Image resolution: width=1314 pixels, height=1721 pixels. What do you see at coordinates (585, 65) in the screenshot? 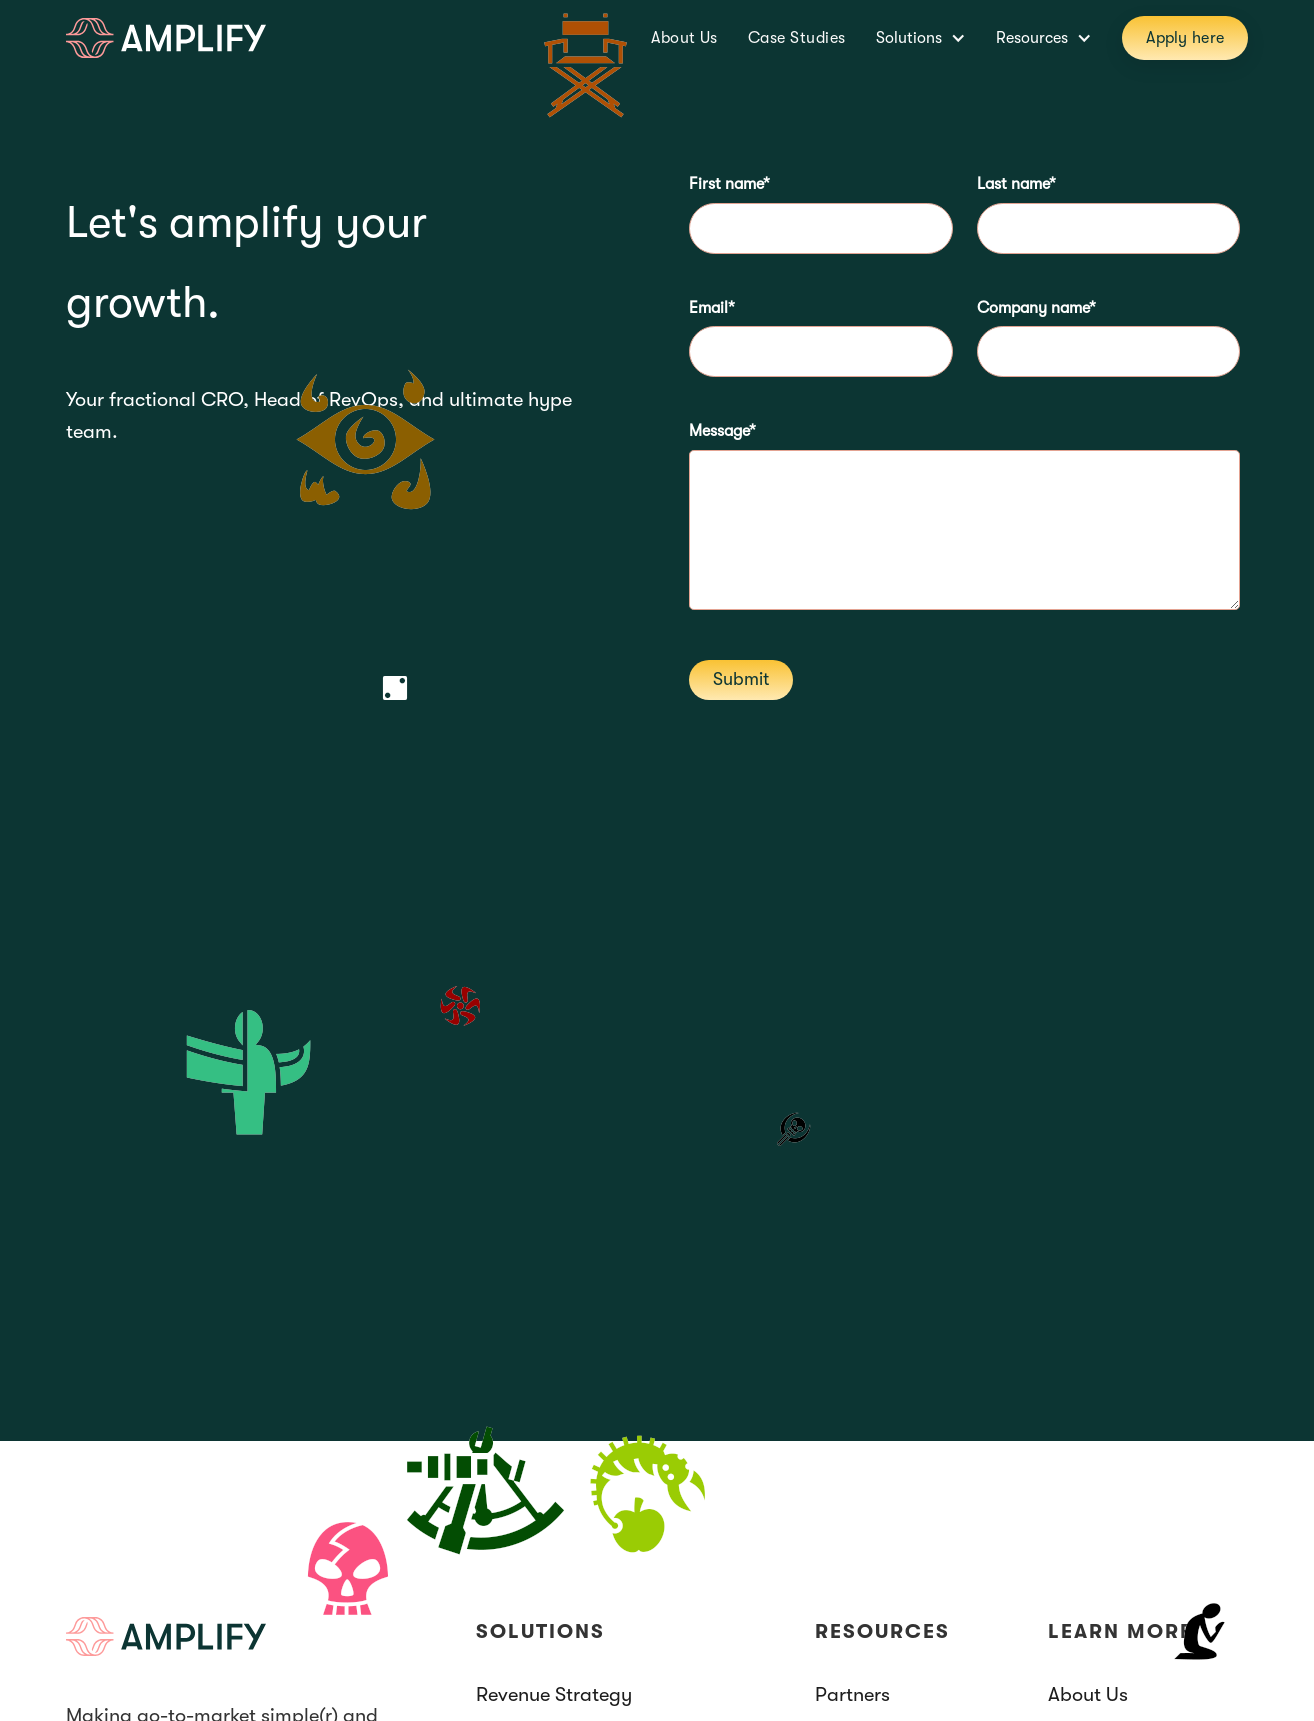
I see `access director or creator mode` at bounding box center [585, 65].